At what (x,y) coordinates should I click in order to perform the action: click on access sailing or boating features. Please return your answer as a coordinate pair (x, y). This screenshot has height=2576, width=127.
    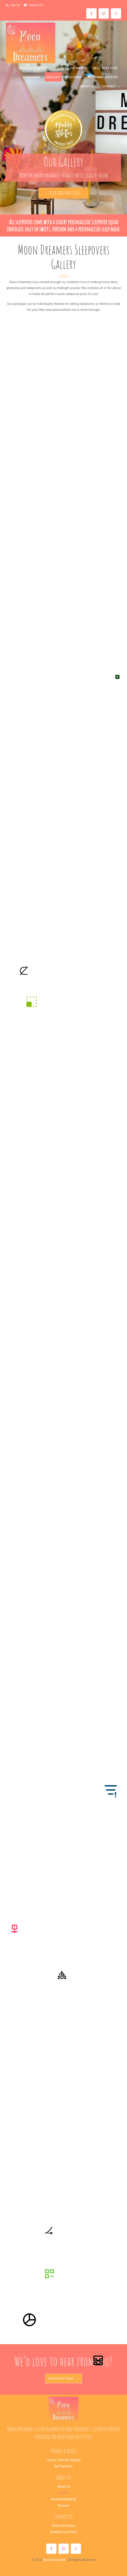
    Looking at the image, I should click on (62, 1975).